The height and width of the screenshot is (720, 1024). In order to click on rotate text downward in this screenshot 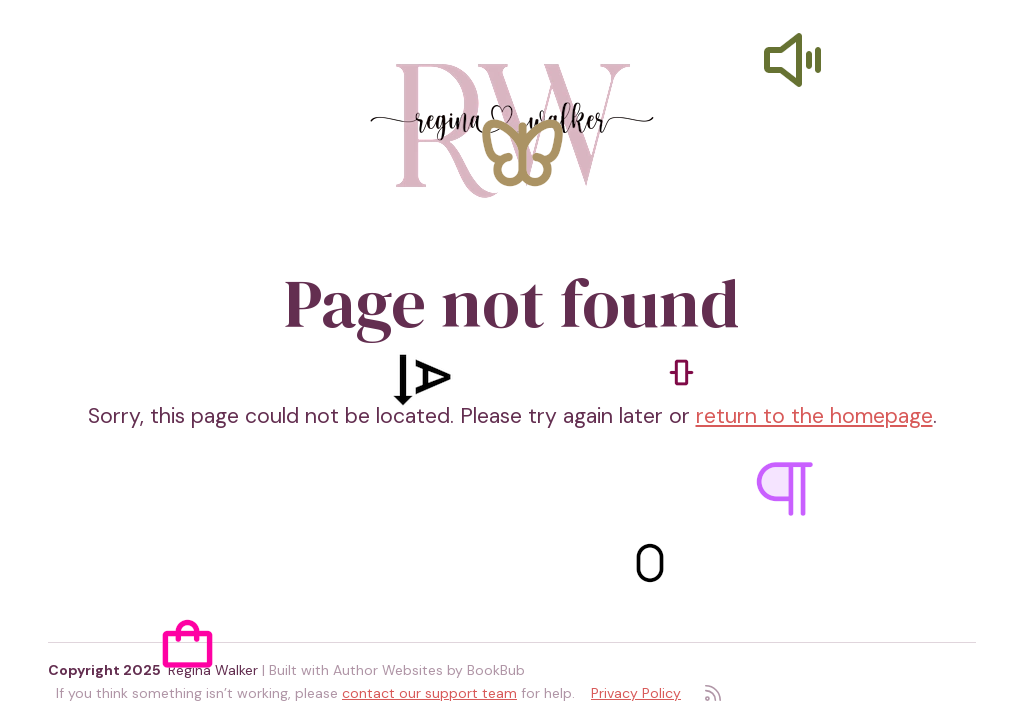, I will do `click(422, 380)`.